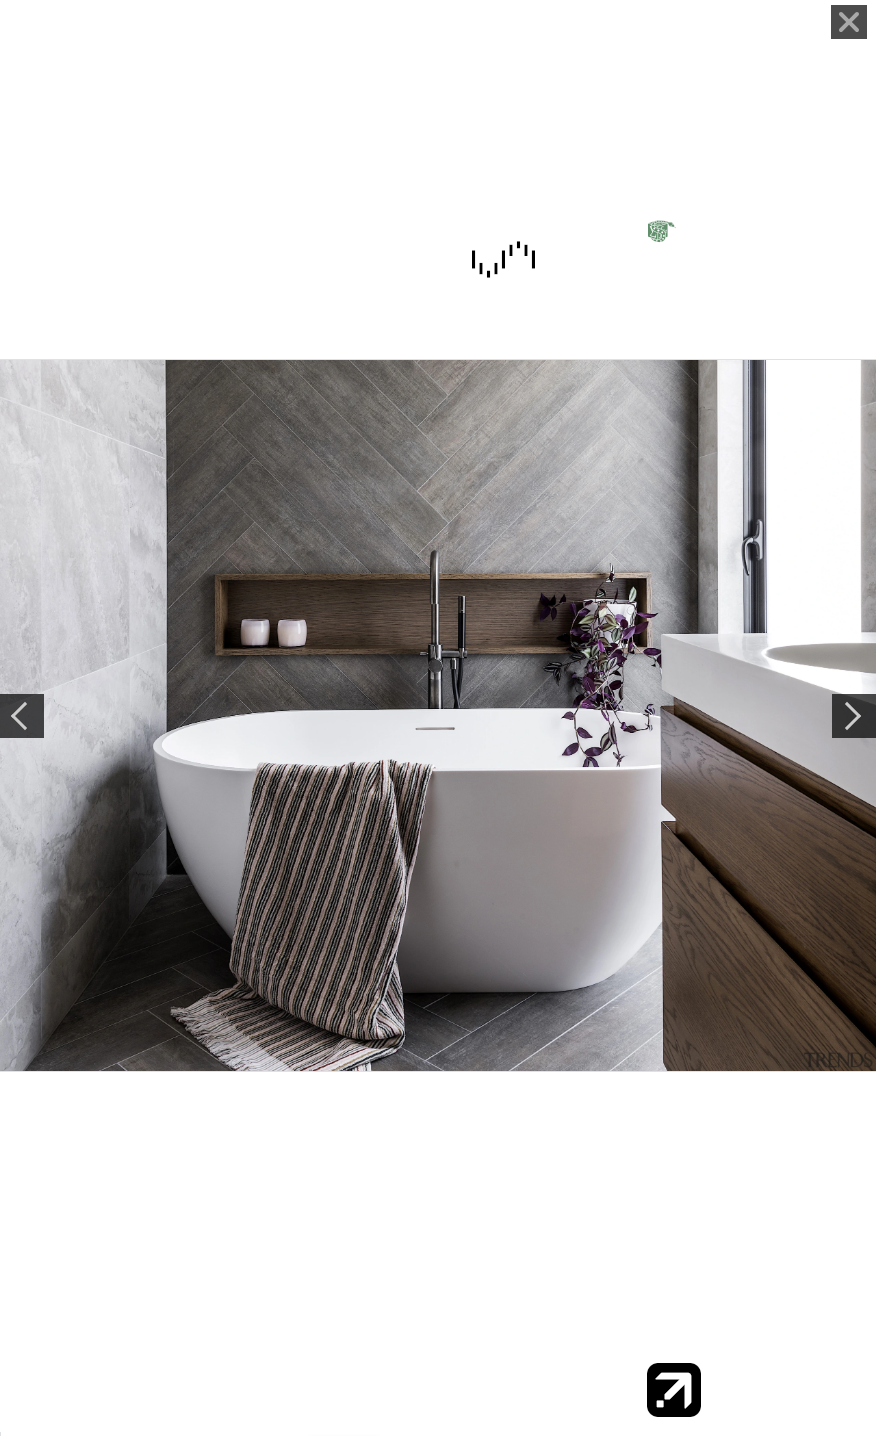 This screenshot has width=876, height=1436. What do you see at coordinates (662, 231) in the screenshot?
I see `sympy python library logo` at bounding box center [662, 231].